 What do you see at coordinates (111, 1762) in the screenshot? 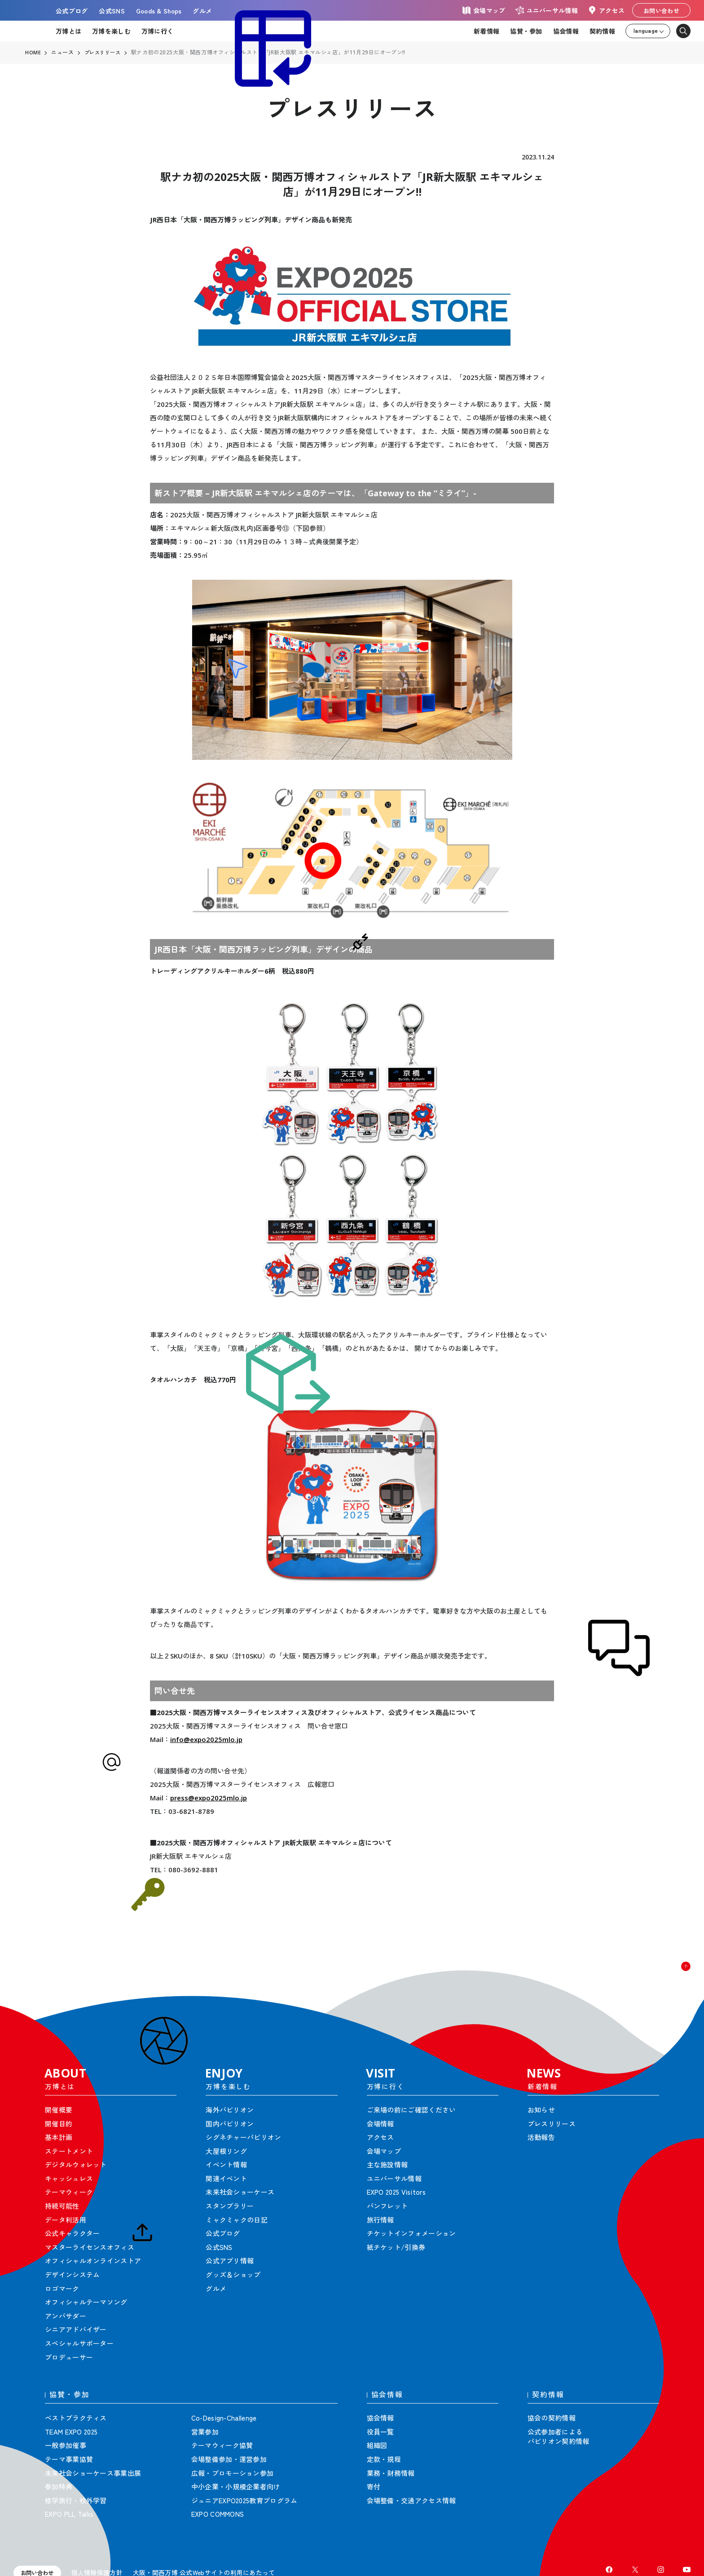
I see `mention or tag a user` at bounding box center [111, 1762].